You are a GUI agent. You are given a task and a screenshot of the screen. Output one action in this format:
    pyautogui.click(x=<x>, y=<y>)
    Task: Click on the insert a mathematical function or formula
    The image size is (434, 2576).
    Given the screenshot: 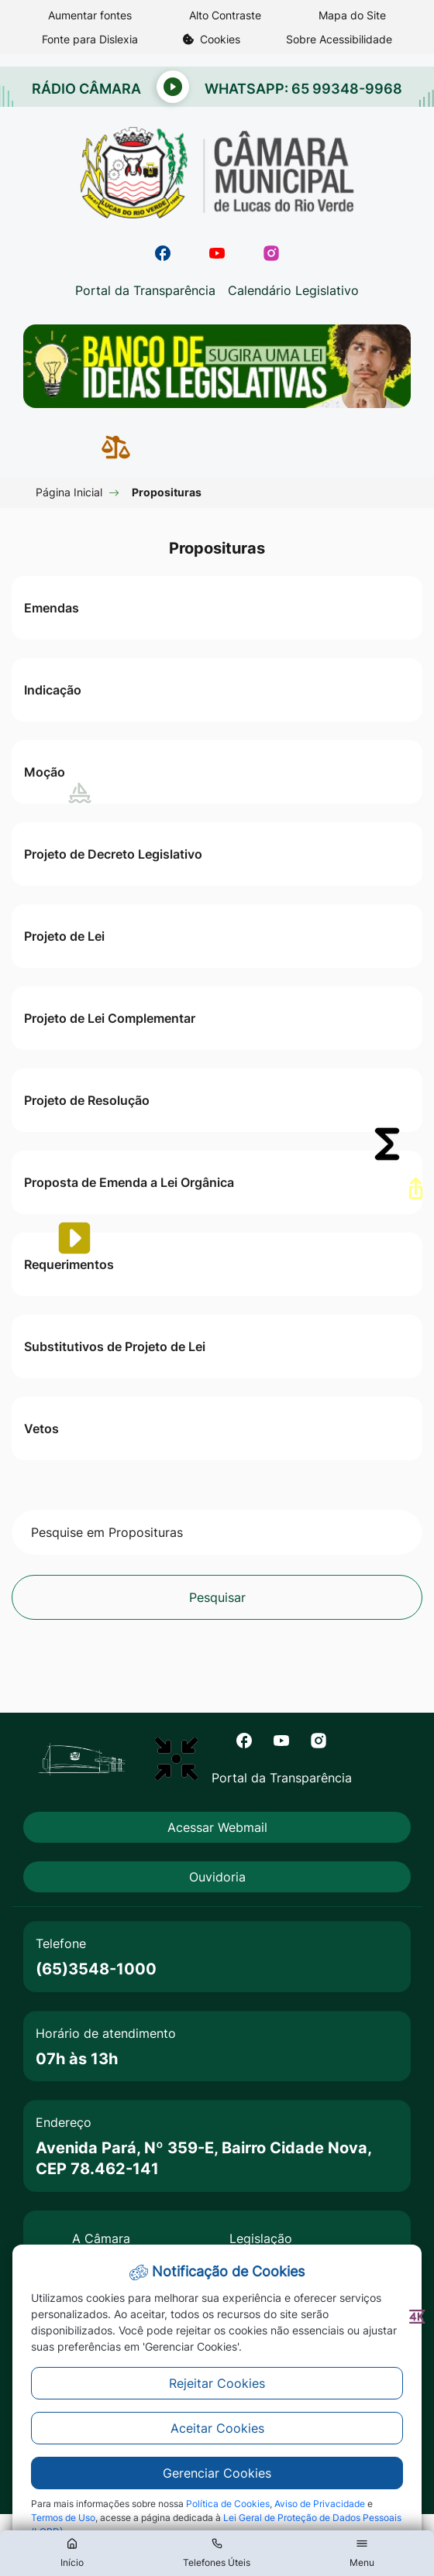 What is the action you would take?
    pyautogui.click(x=387, y=1144)
    